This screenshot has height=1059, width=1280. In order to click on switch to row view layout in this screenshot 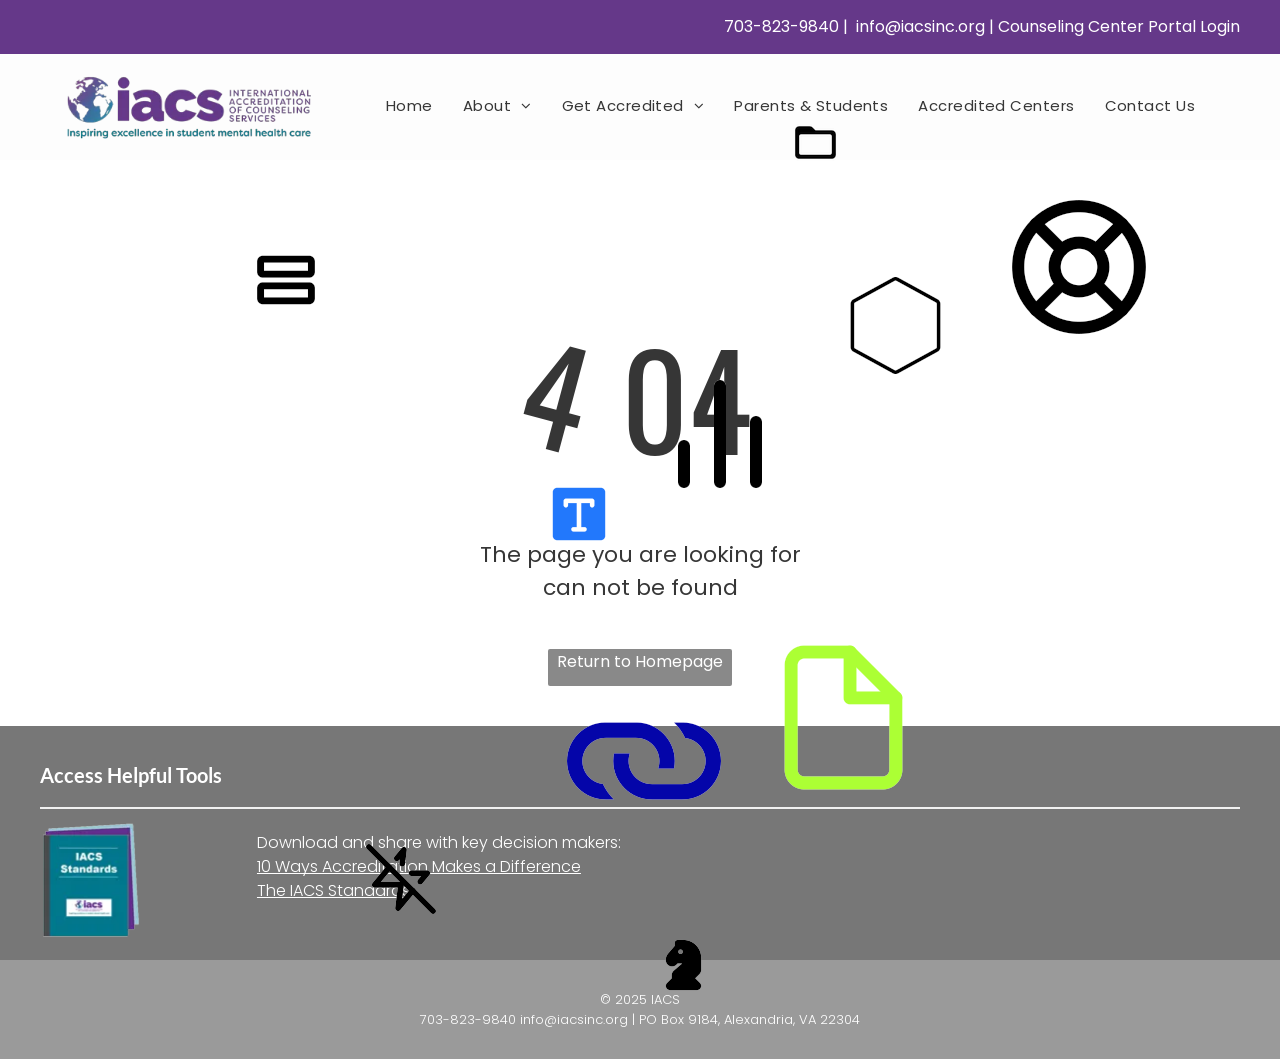, I will do `click(286, 280)`.